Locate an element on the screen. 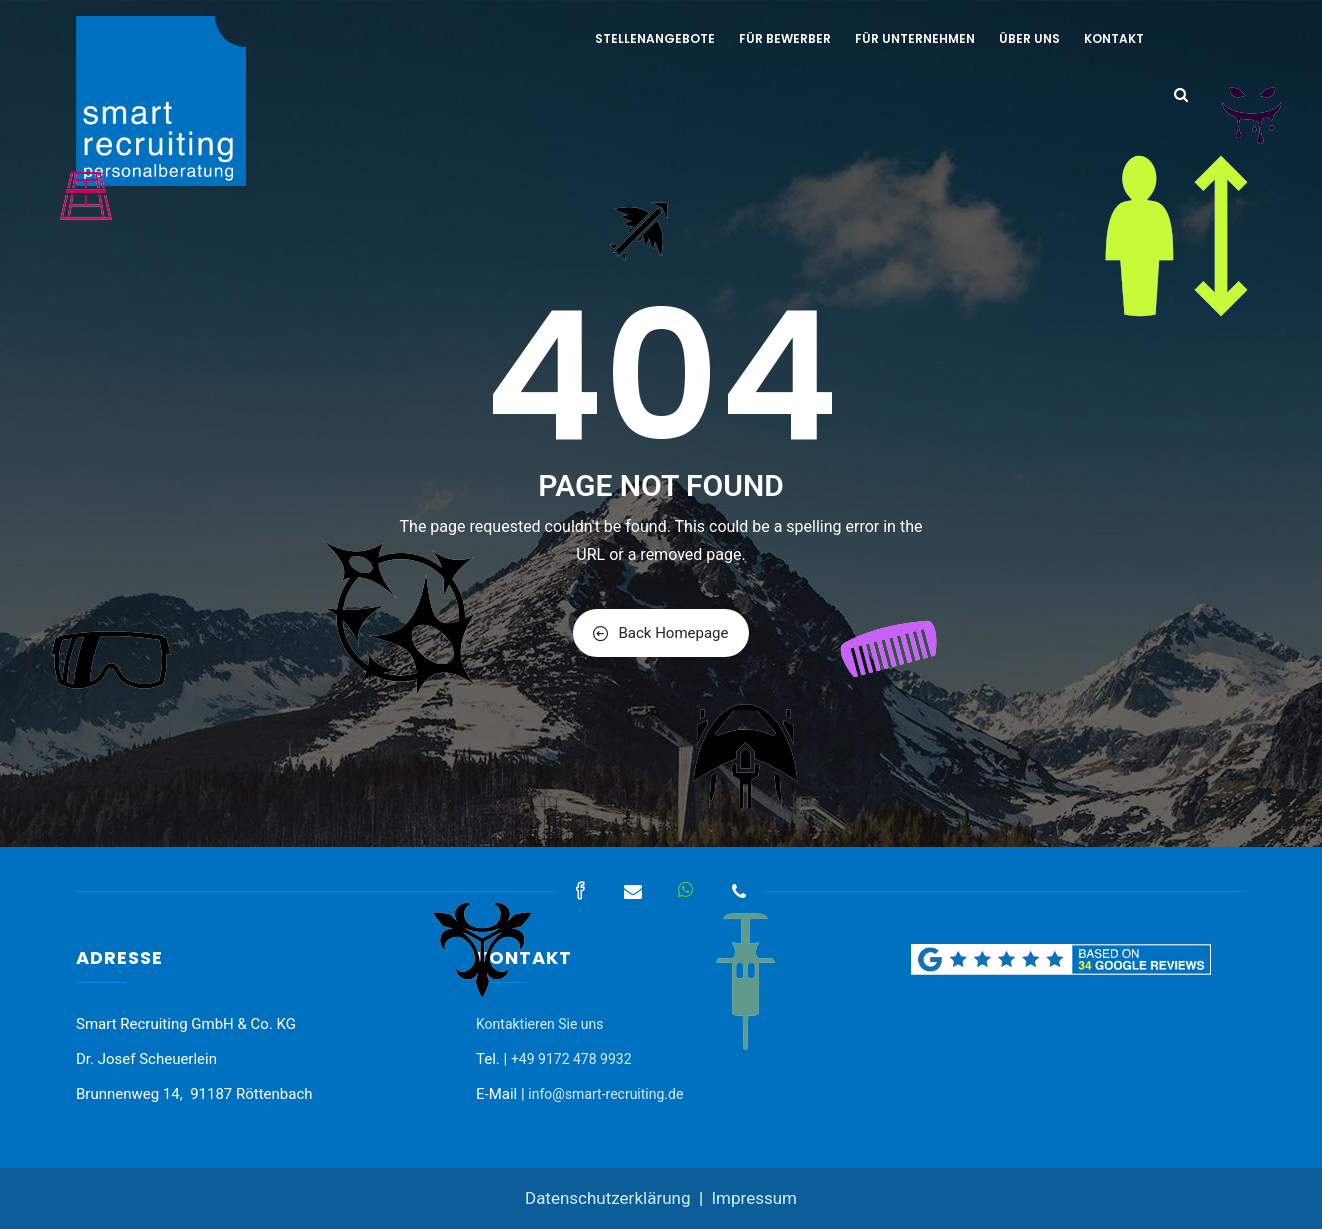  indicates a ranged weapon or archery skill is located at coordinates (638, 231).